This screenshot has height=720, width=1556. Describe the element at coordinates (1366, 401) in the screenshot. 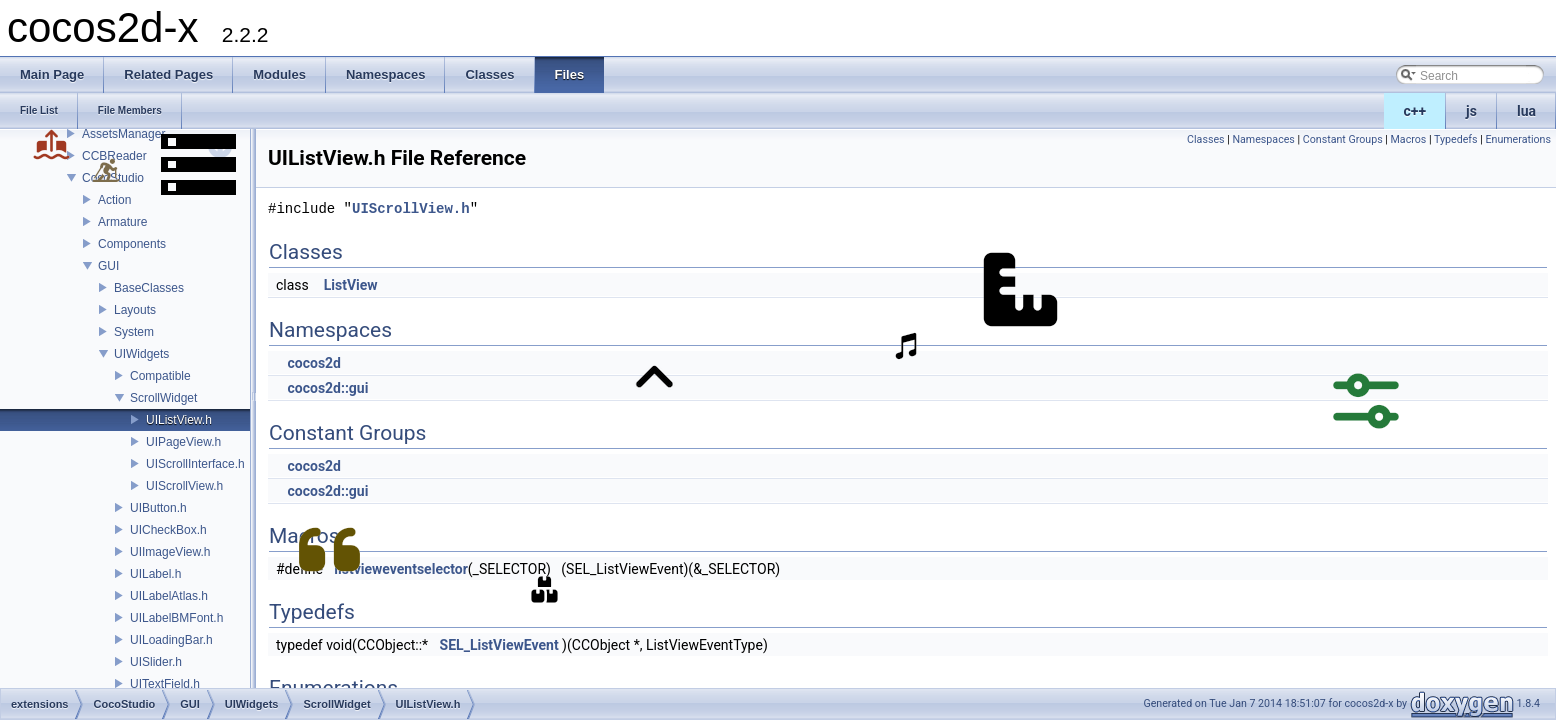

I see `adjust settings or preferences` at that location.